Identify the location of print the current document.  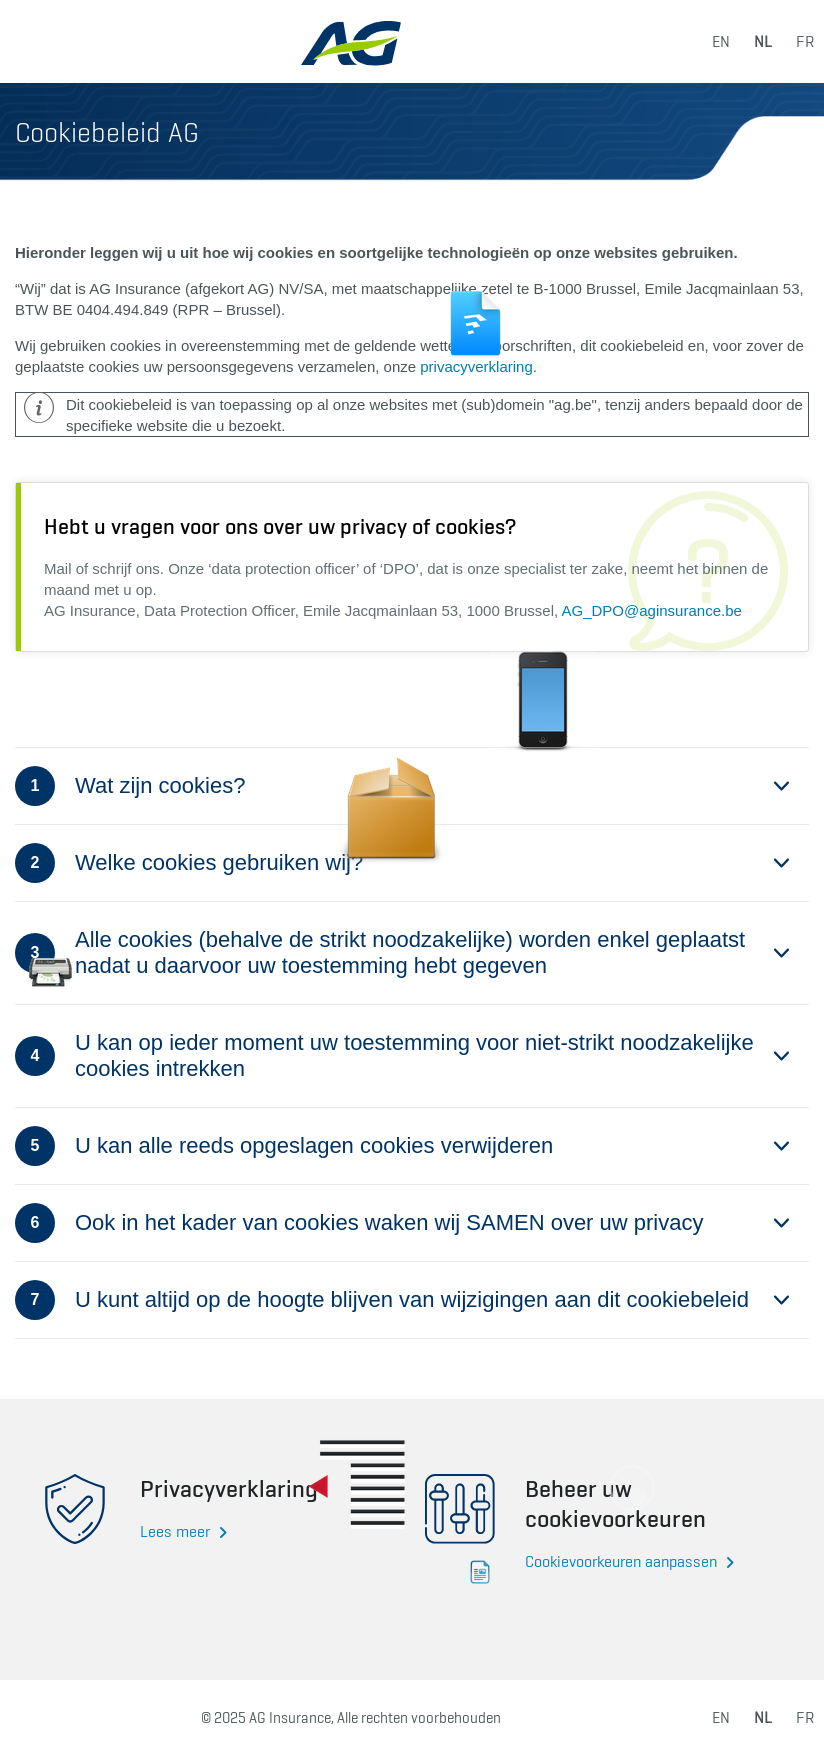
(50, 971).